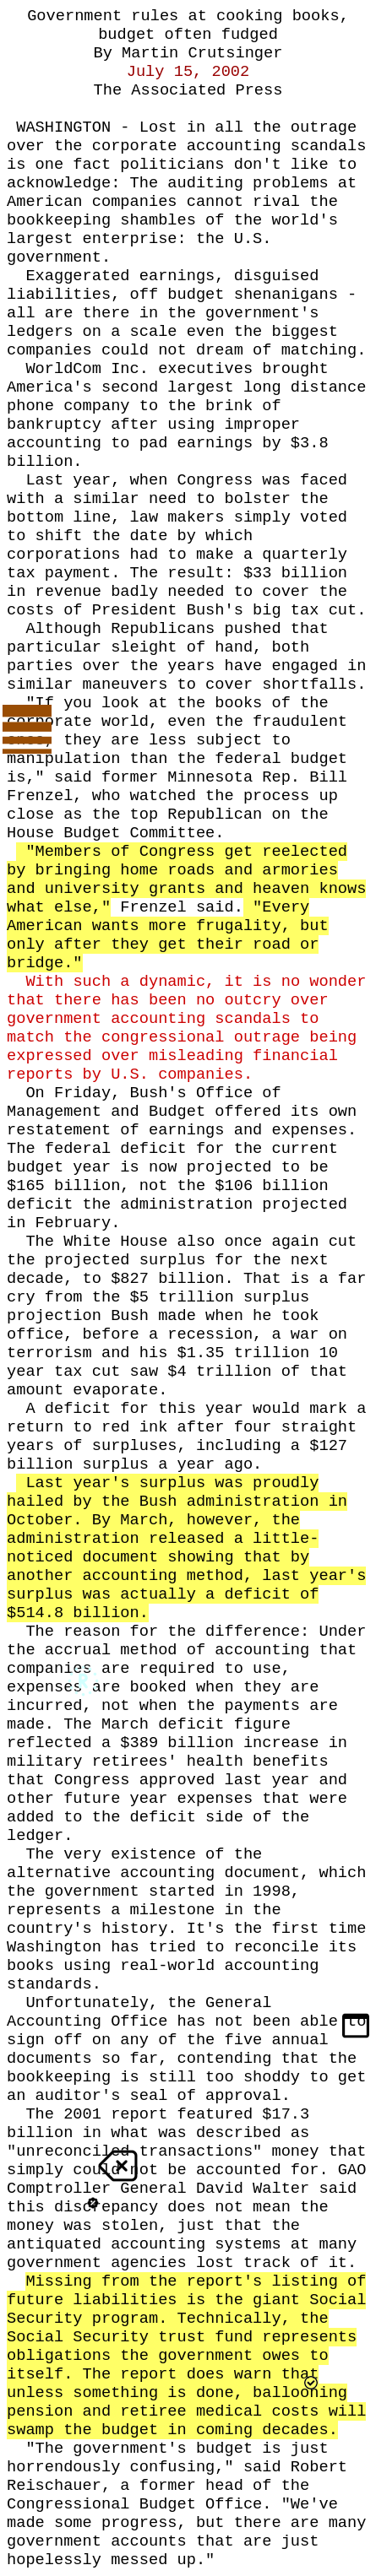 Image resolution: width=376 pixels, height=2576 pixels. I want to click on delete the previous character, so click(117, 2166).